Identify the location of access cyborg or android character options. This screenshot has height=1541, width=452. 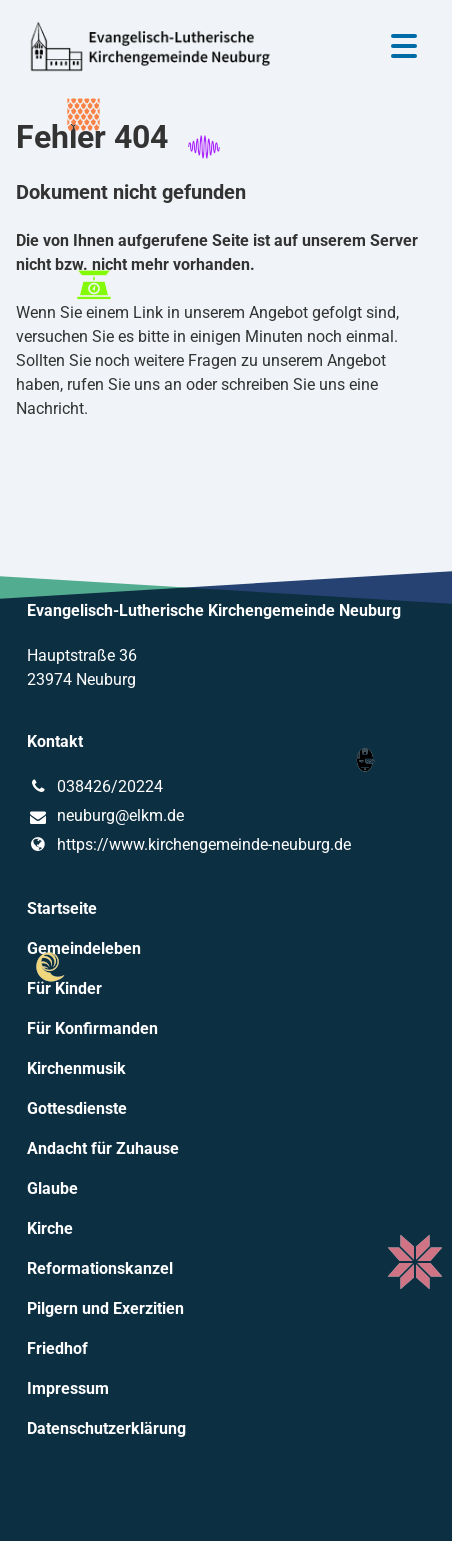
(365, 760).